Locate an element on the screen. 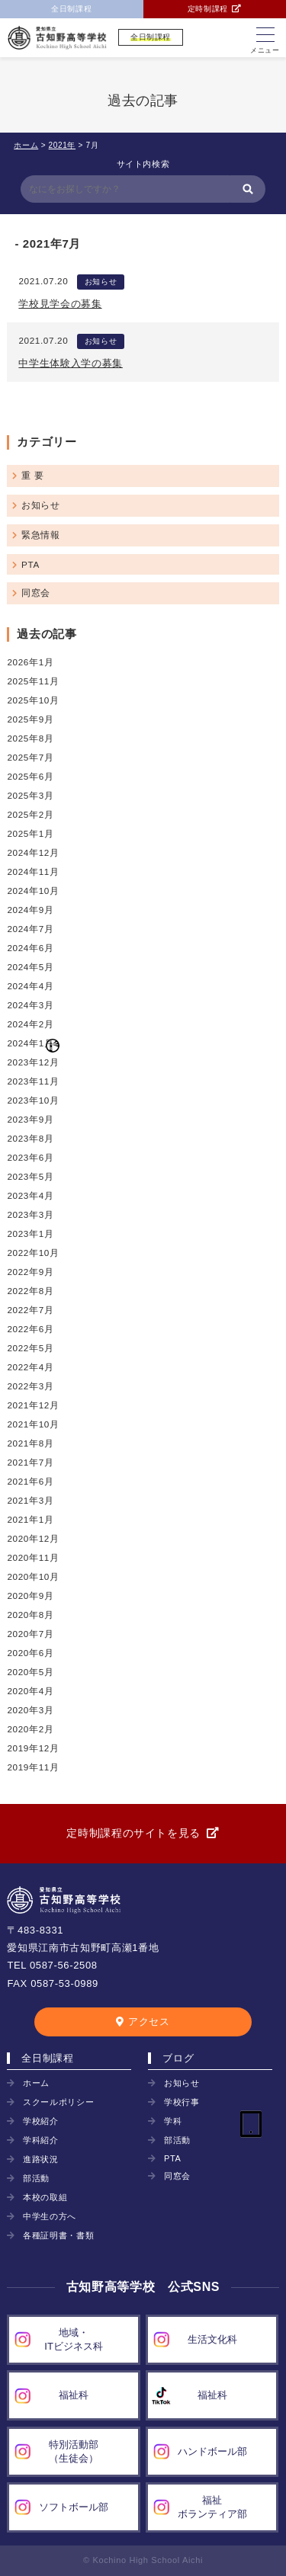  harbor container registry logo is located at coordinates (53, 1046).